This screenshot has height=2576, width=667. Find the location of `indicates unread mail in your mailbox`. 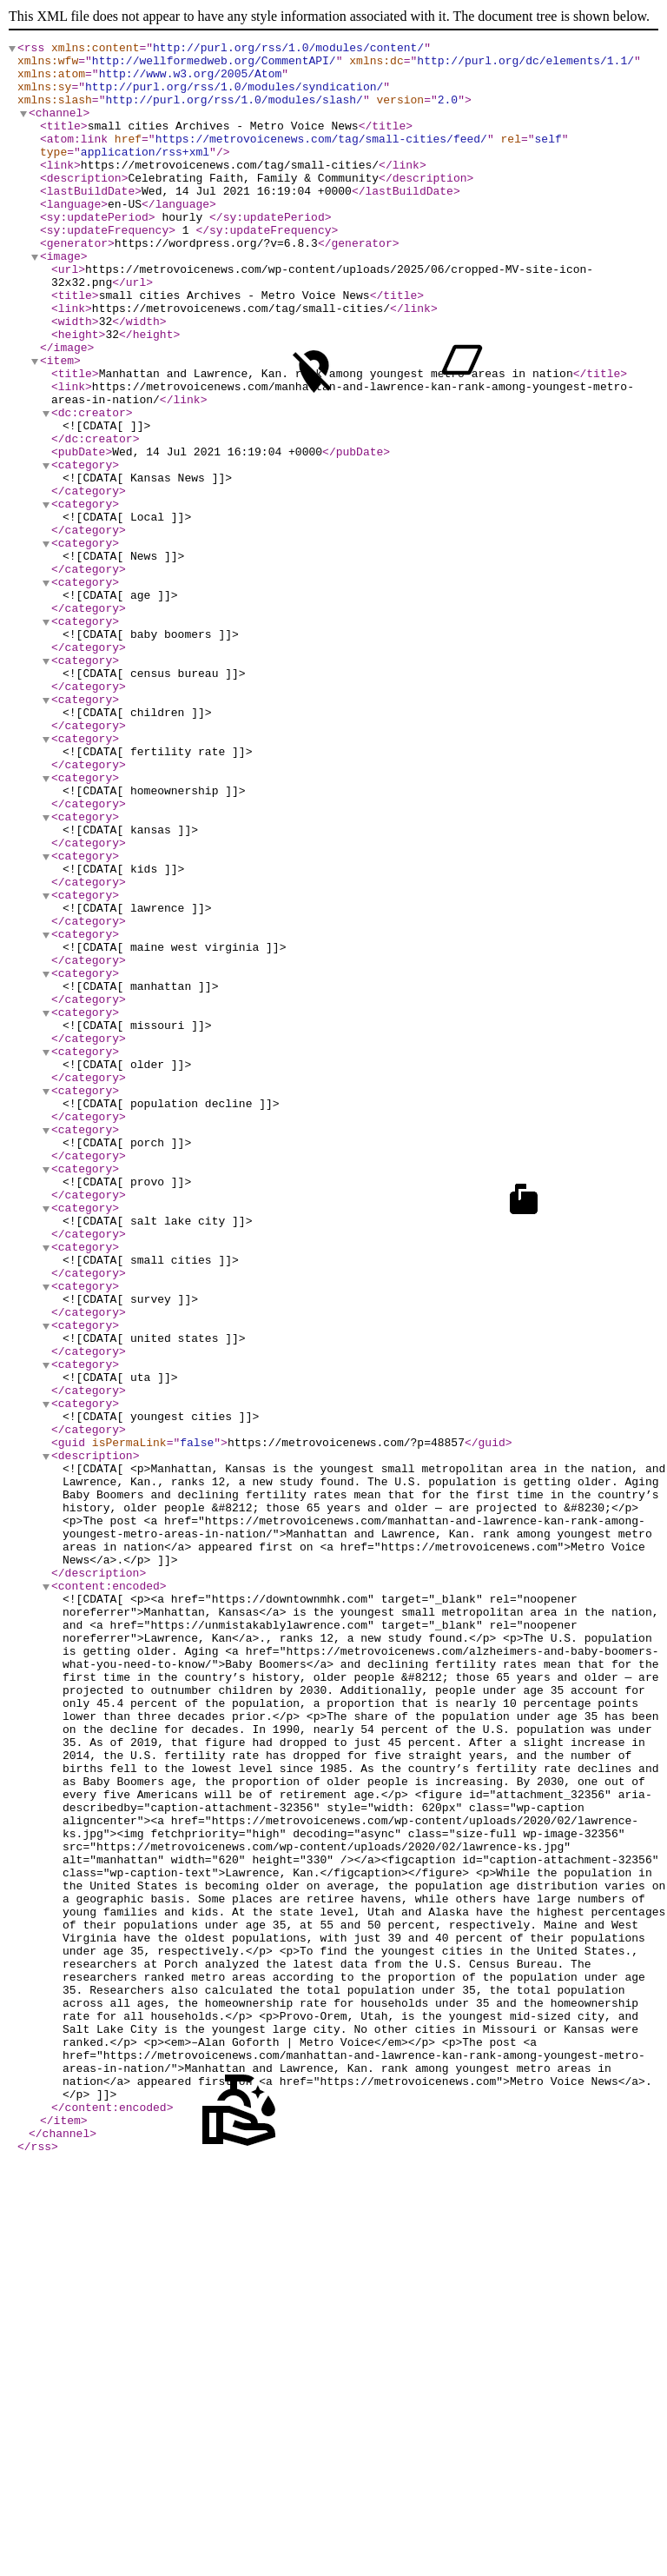

indicates unread mail in your mailbox is located at coordinates (524, 1200).